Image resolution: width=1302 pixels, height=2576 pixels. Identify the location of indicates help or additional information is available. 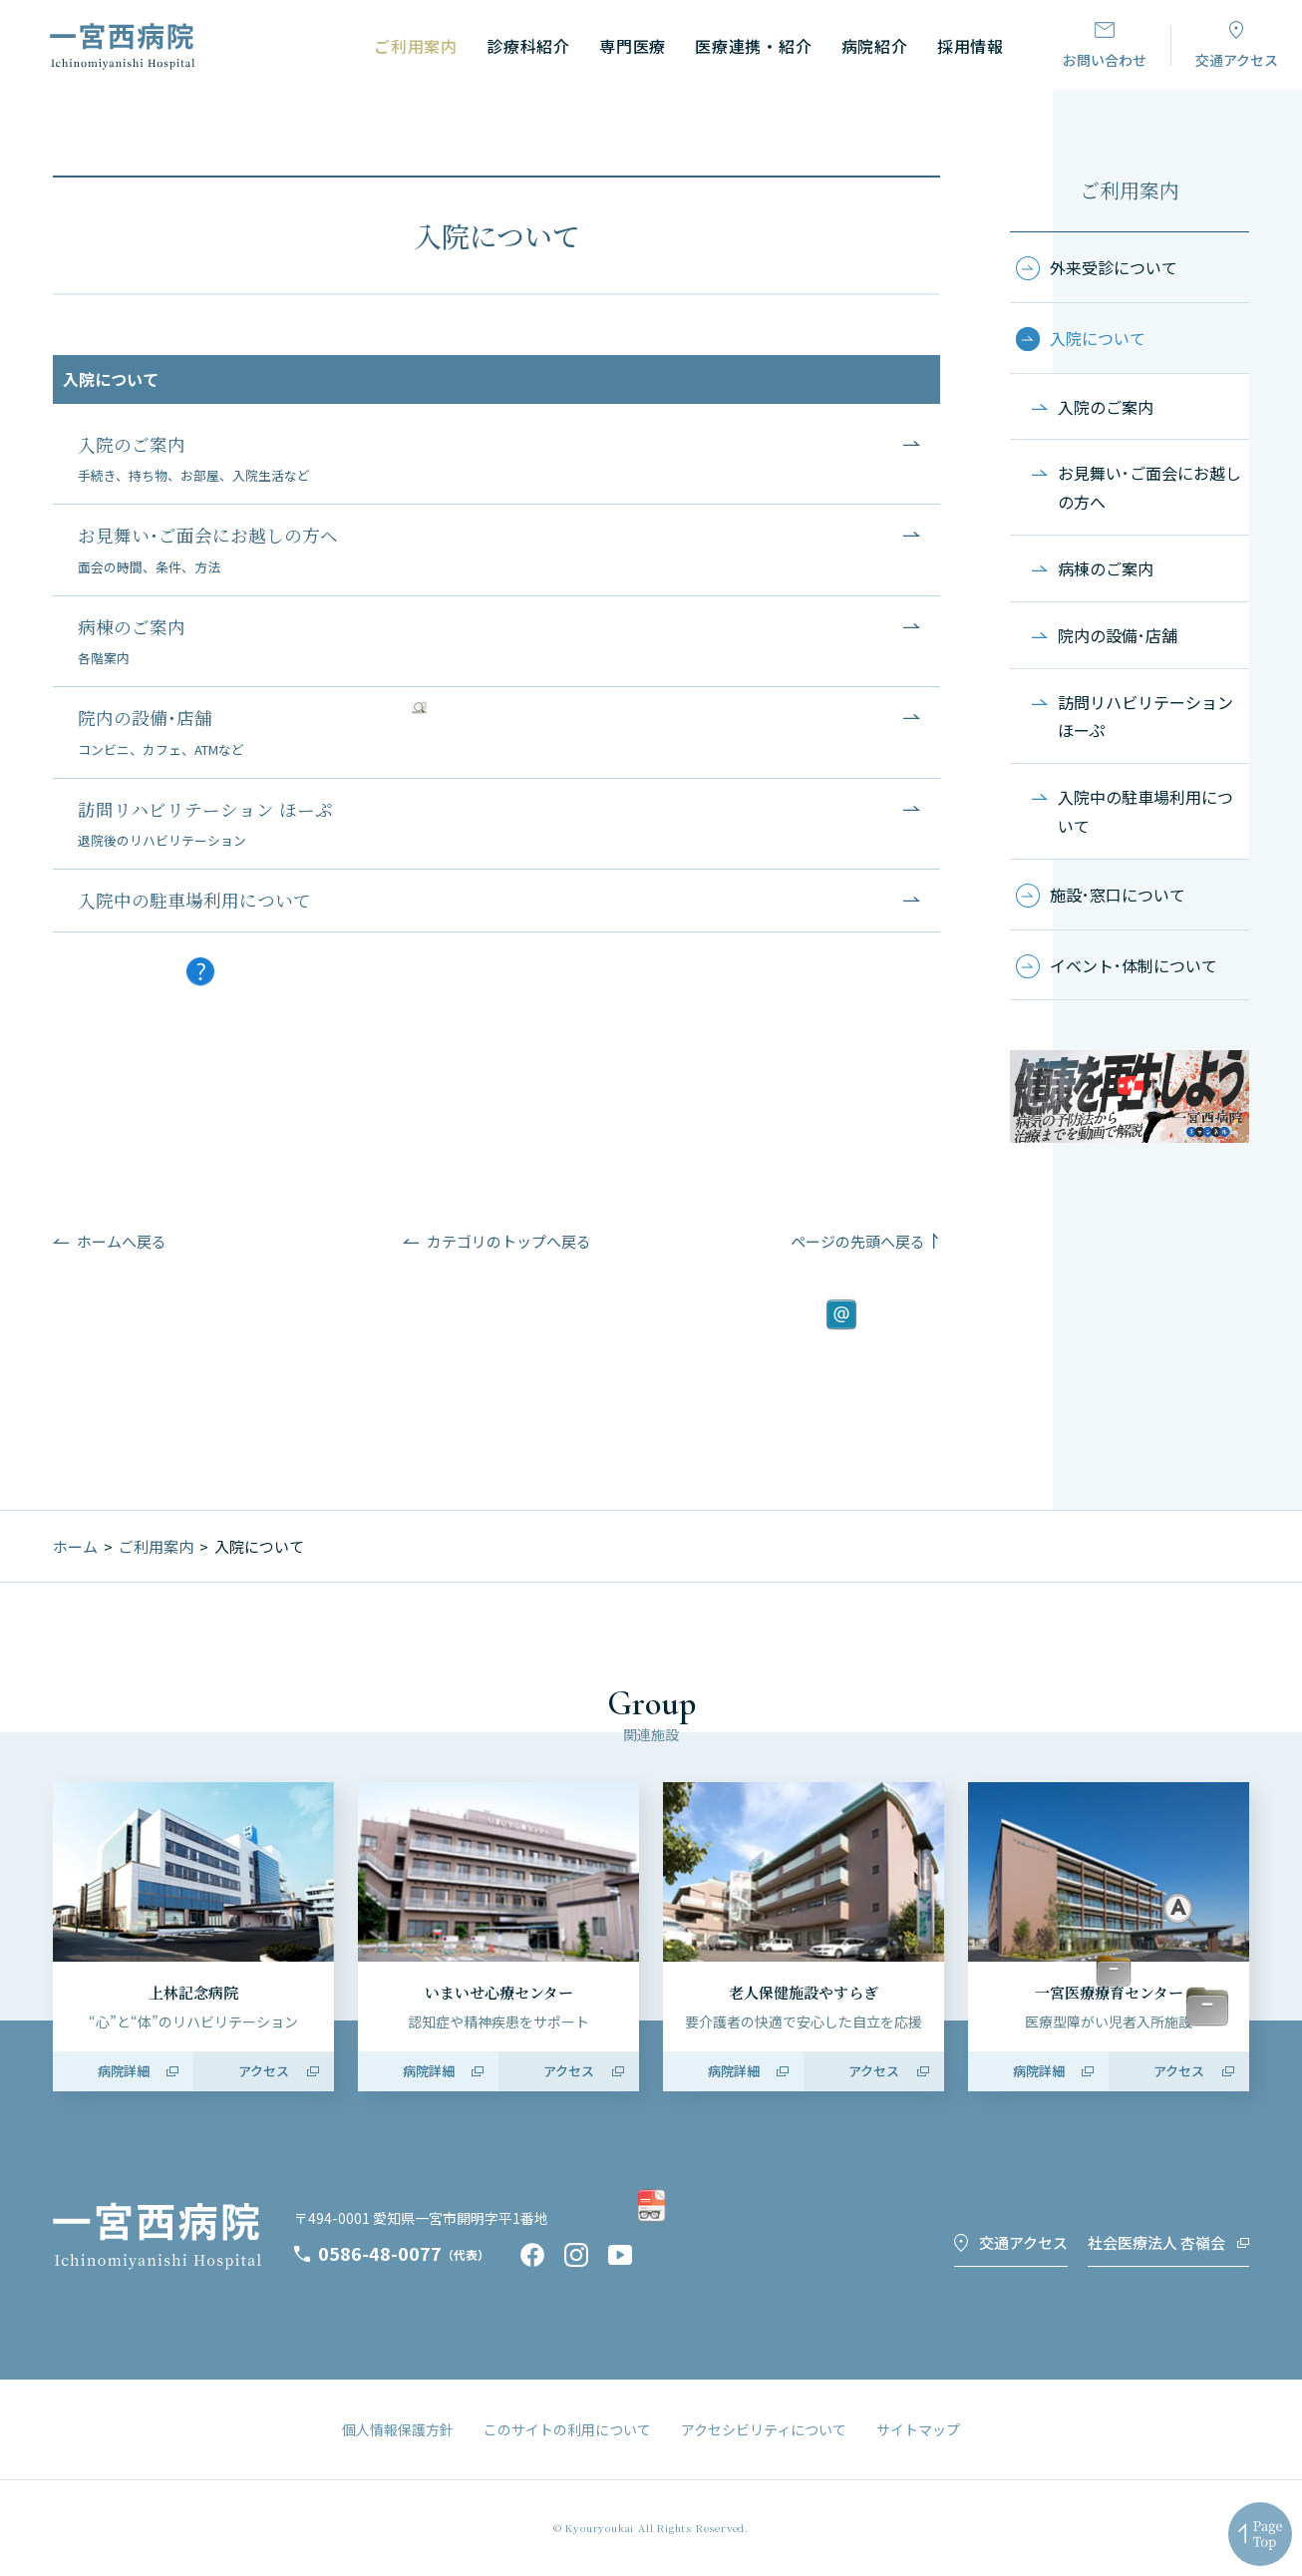
(200, 971).